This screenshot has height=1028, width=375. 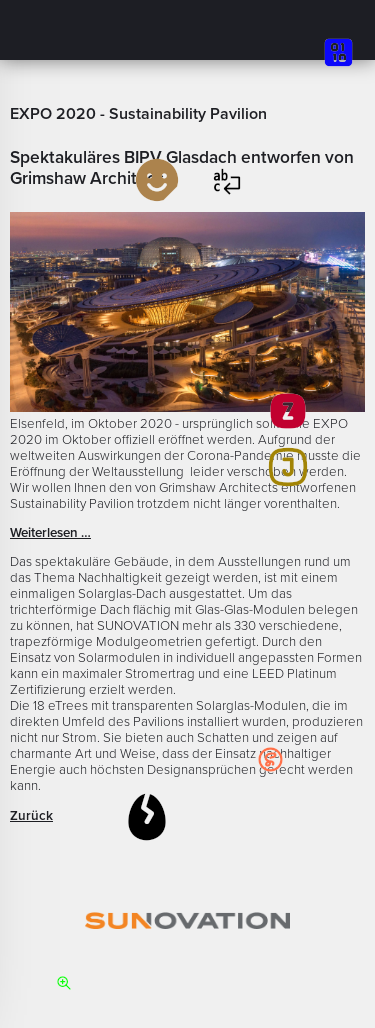 What do you see at coordinates (157, 180) in the screenshot?
I see `add a sticker to your message` at bounding box center [157, 180].